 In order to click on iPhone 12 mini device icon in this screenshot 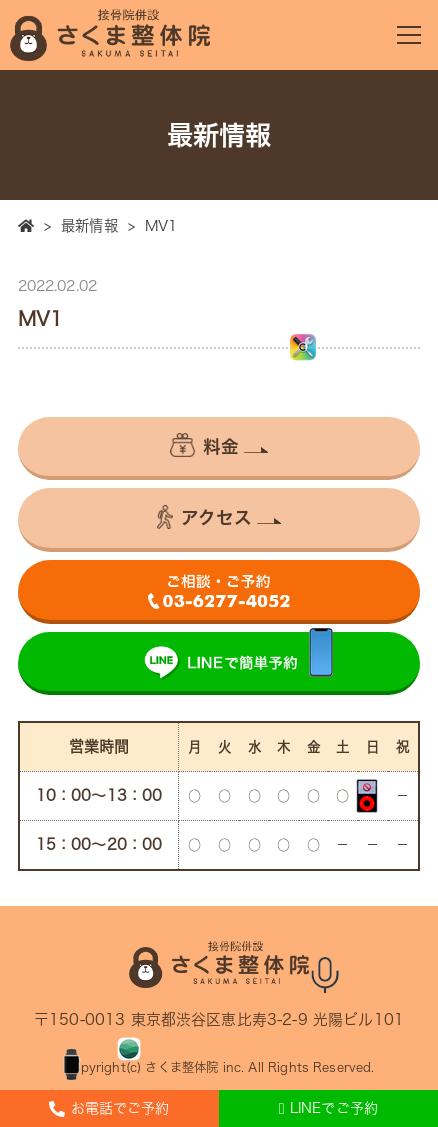, I will do `click(321, 653)`.